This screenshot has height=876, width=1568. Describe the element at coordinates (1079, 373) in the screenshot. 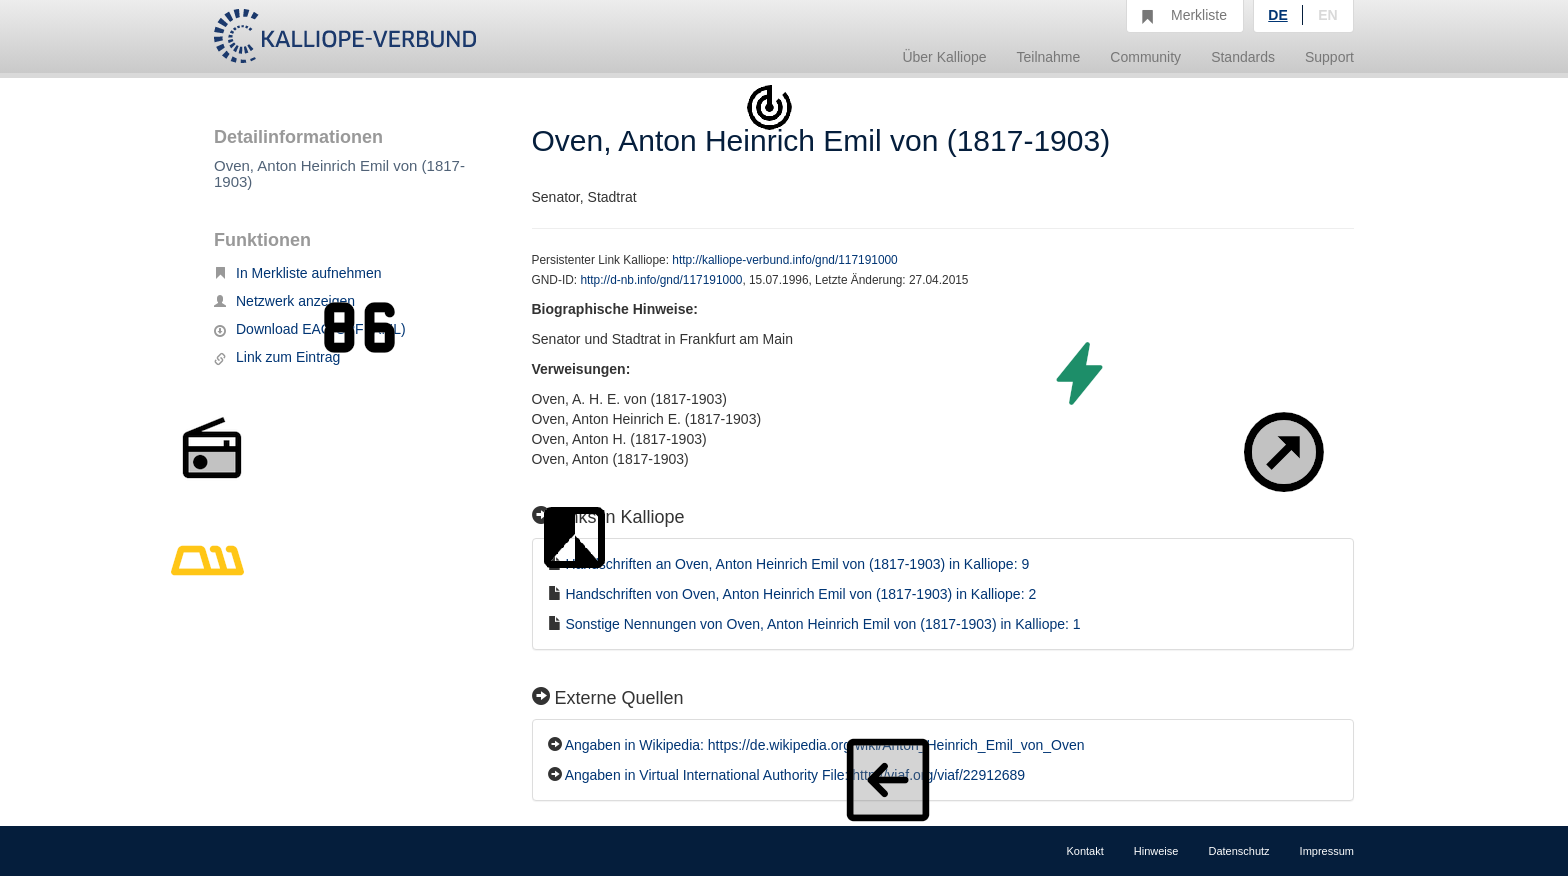

I see `toggle flash on for camera` at that location.